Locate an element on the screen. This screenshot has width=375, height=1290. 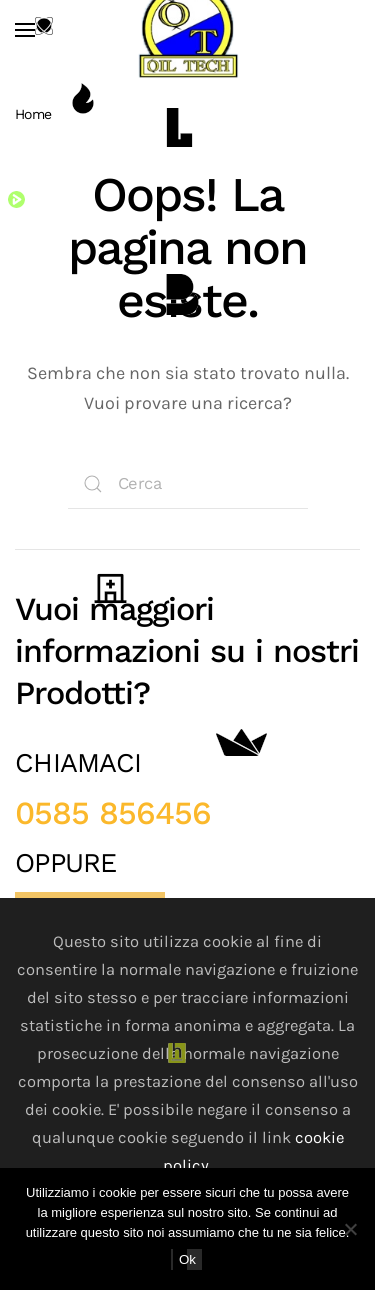
open GoCD continuous delivery dashboard is located at coordinates (16, 199).